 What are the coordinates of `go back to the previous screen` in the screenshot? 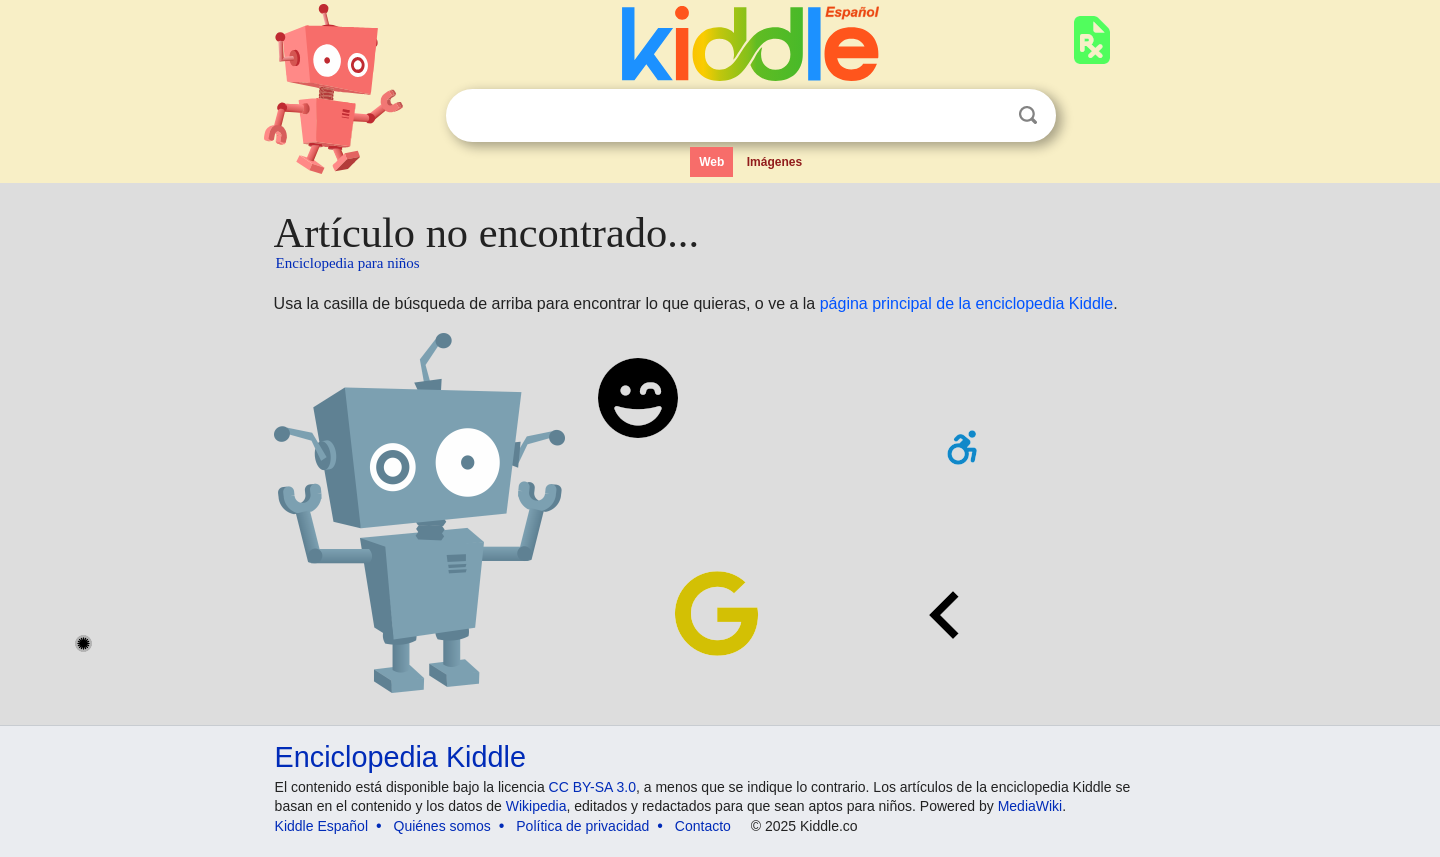 It's located at (945, 615).